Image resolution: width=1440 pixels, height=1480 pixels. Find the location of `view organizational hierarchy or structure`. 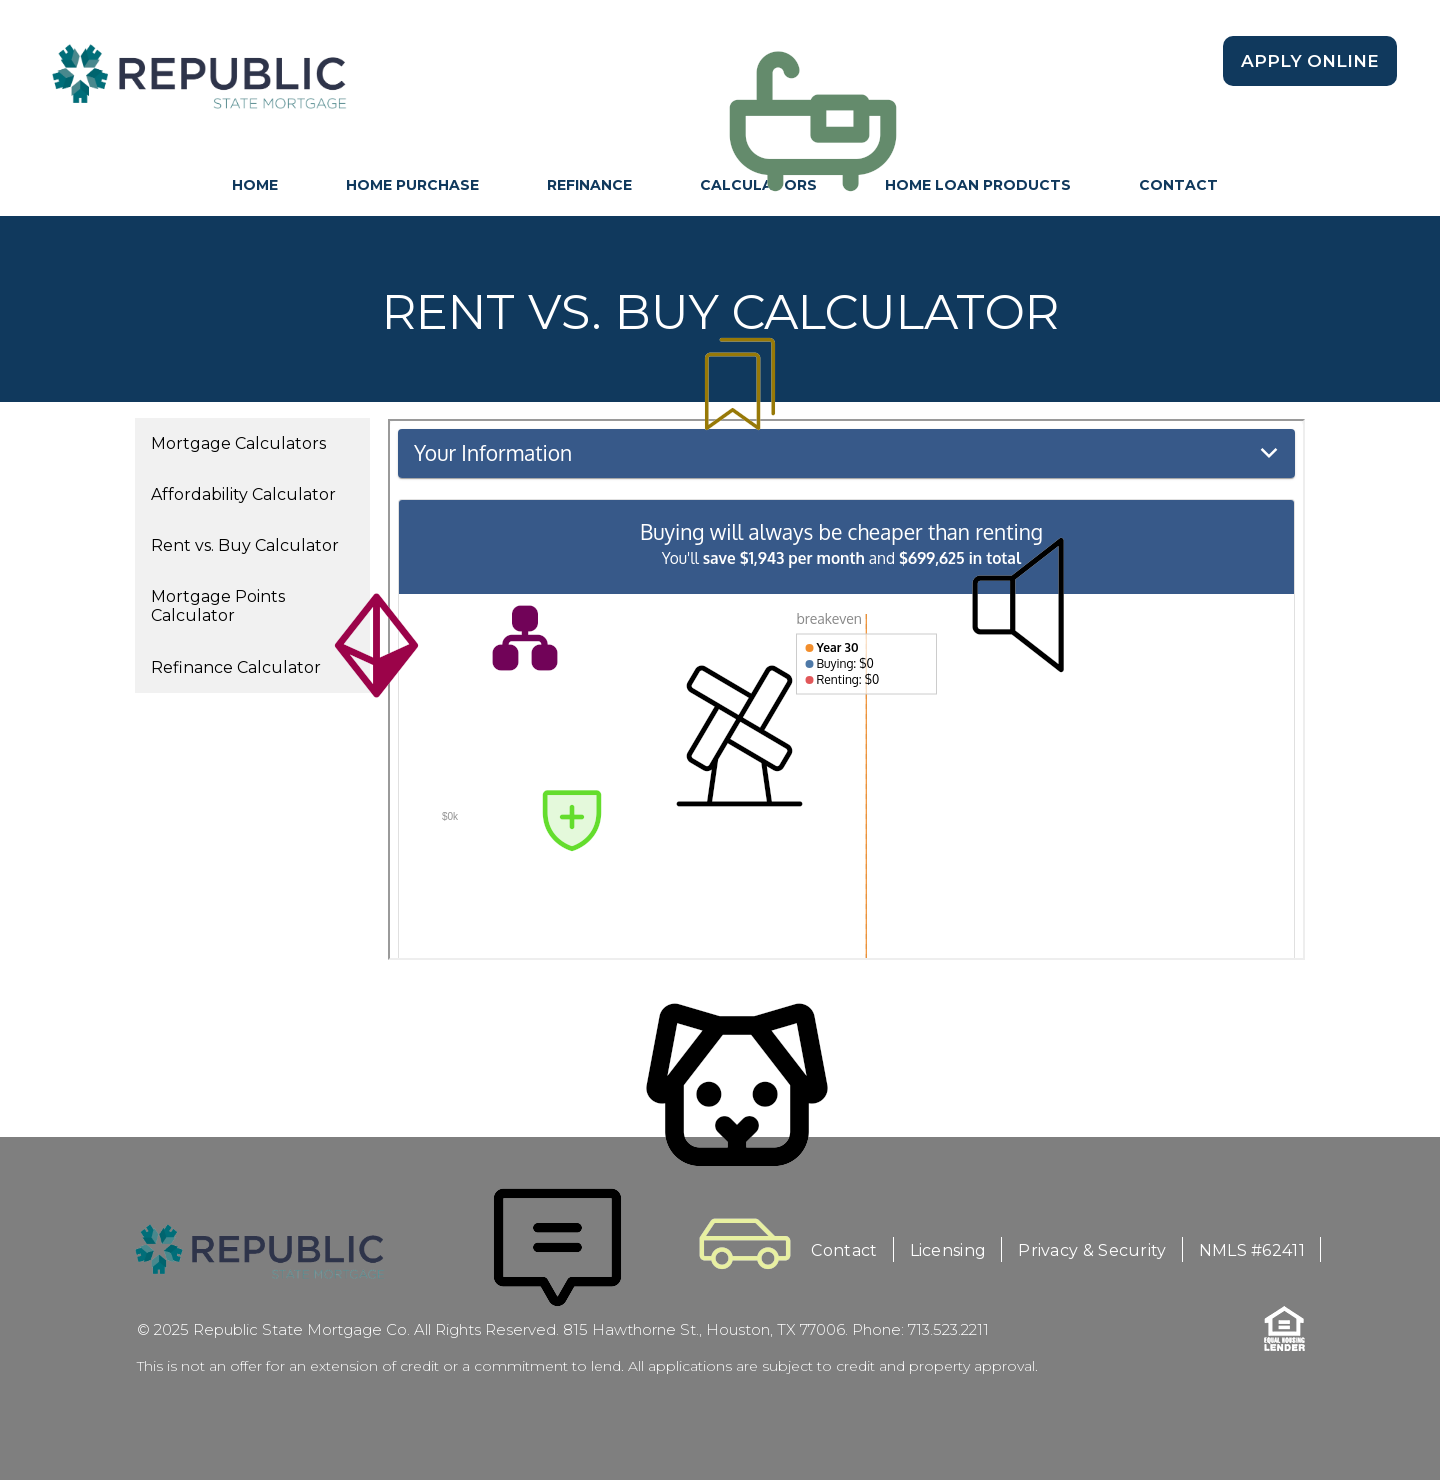

view organizational hierarchy or structure is located at coordinates (525, 638).